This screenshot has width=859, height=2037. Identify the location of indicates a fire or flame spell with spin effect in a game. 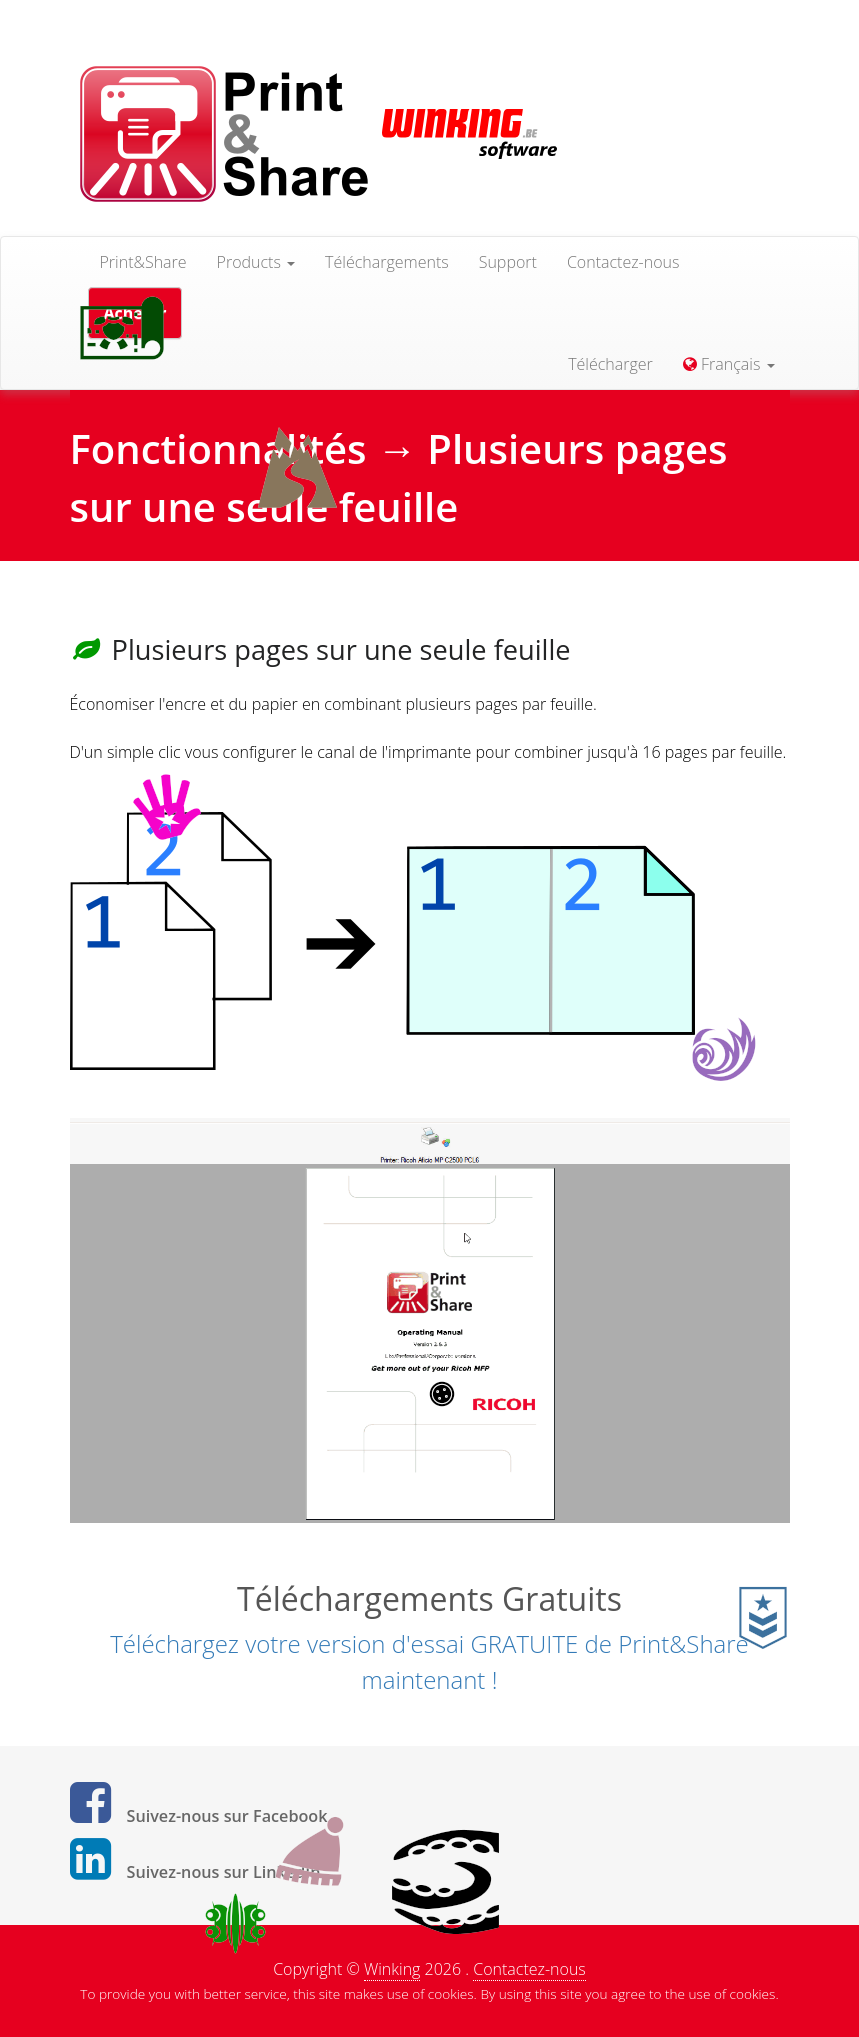
(724, 1049).